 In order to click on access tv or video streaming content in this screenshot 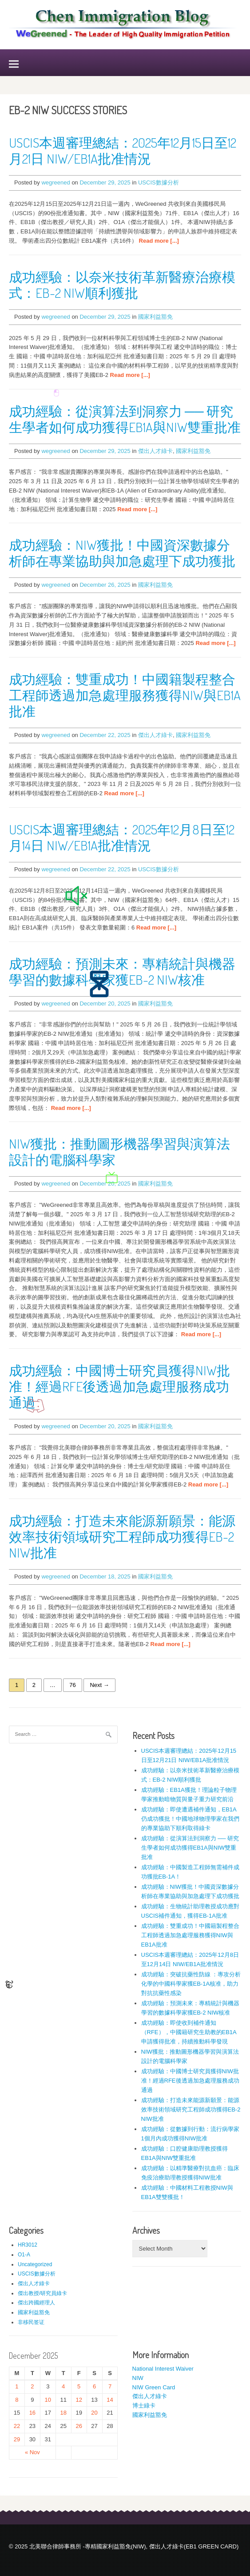, I will do `click(111, 1178)`.